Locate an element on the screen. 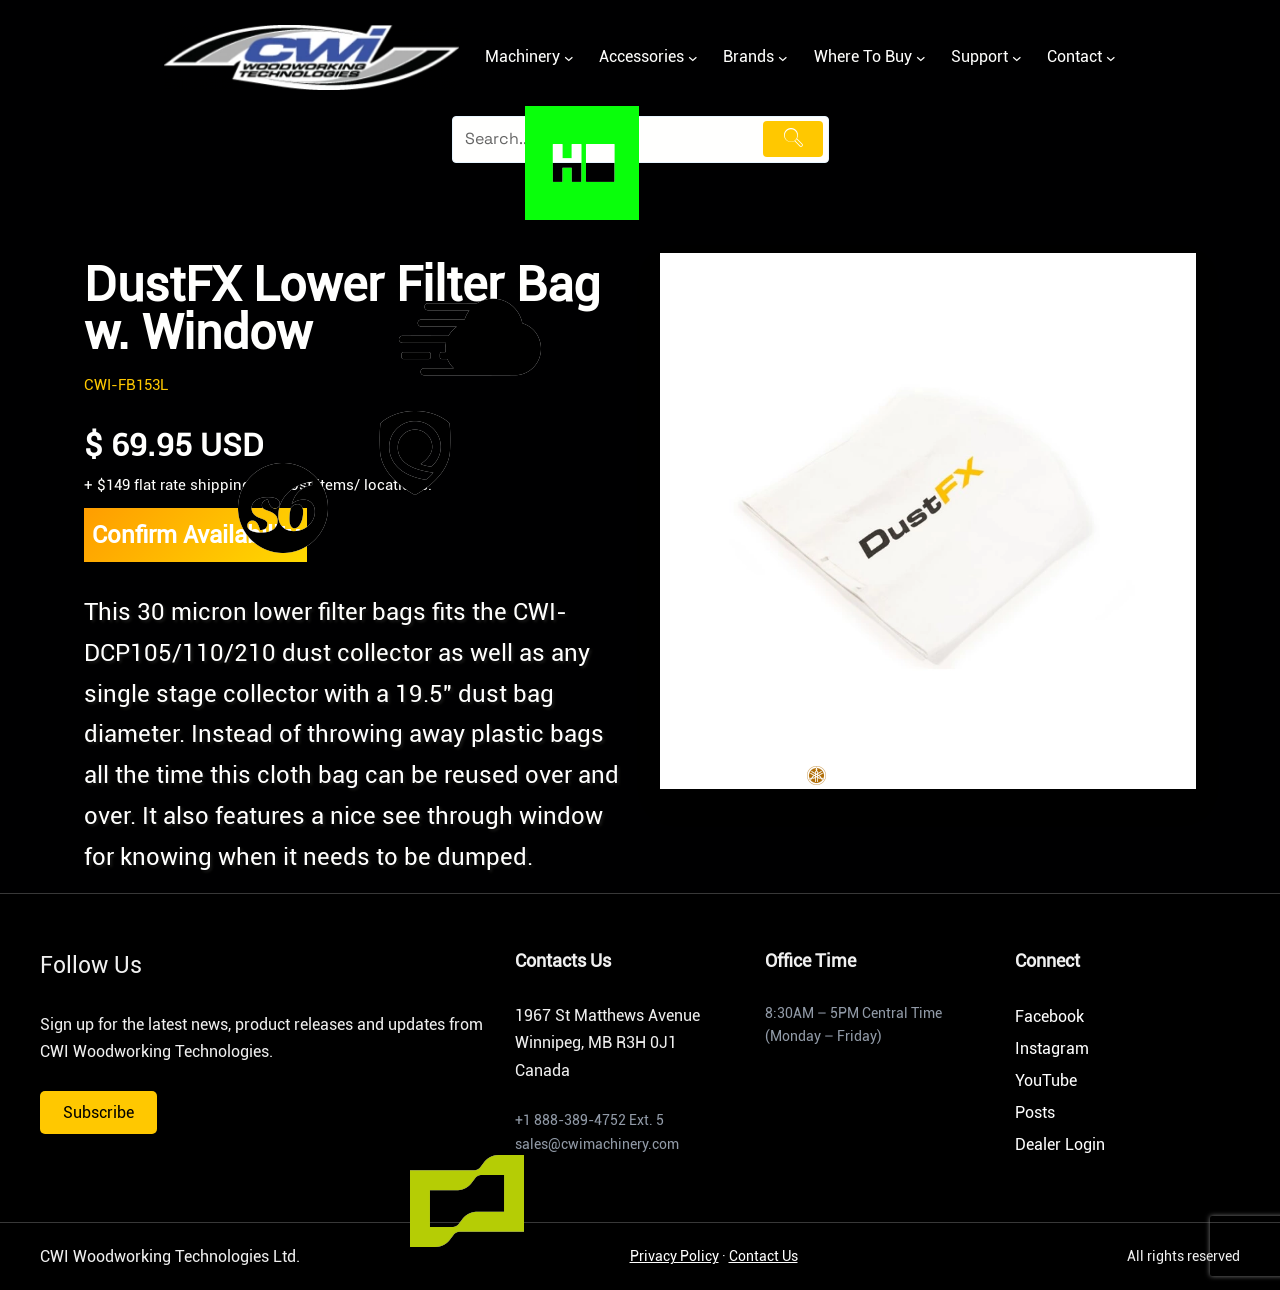  visit Society6 website or app is located at coordinates (283, 508).